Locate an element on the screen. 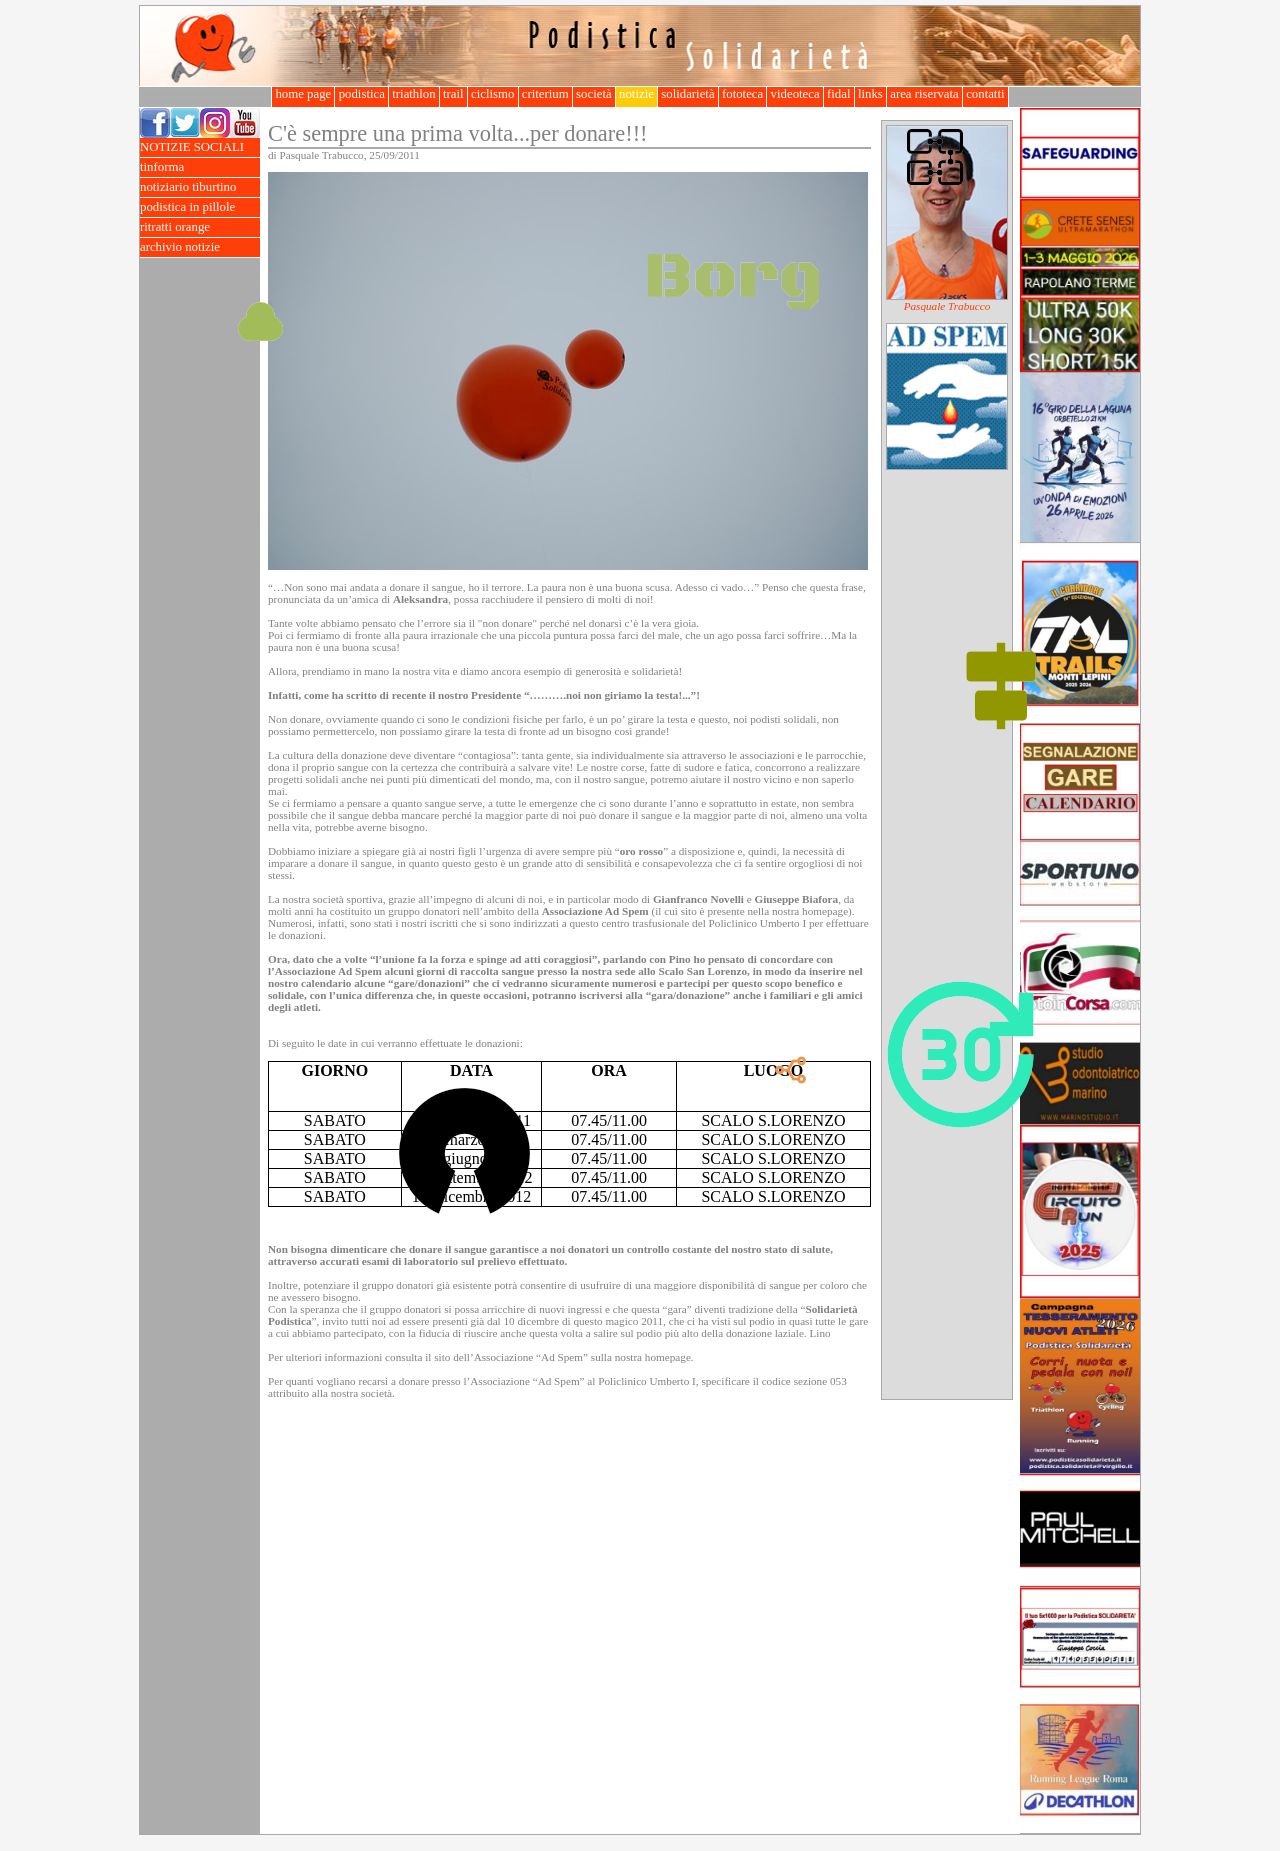  skip forward 30 seconds is located at coordinates (960, 1054).